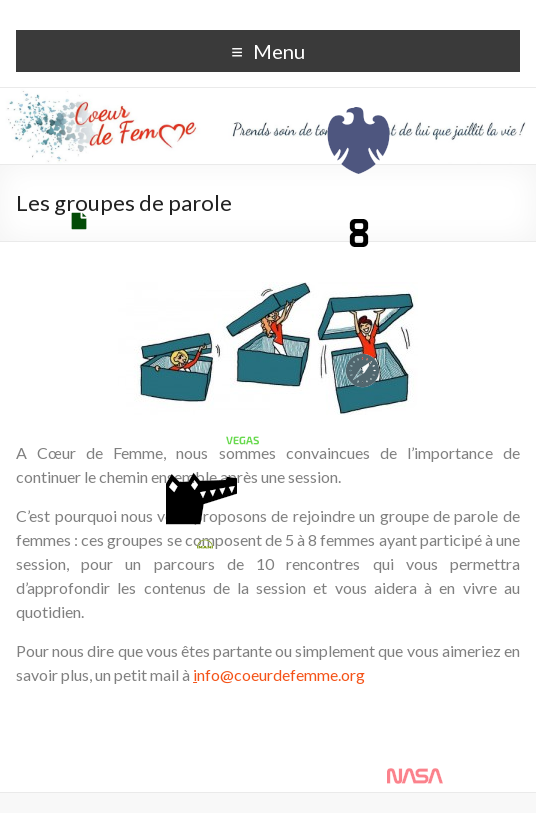 The height and width of the screenshot is (813, 536). What do you see at coordinates (359, 233) in the screenshot?
I see `open the Eight Sleep app` at bounding box center [359, 233].